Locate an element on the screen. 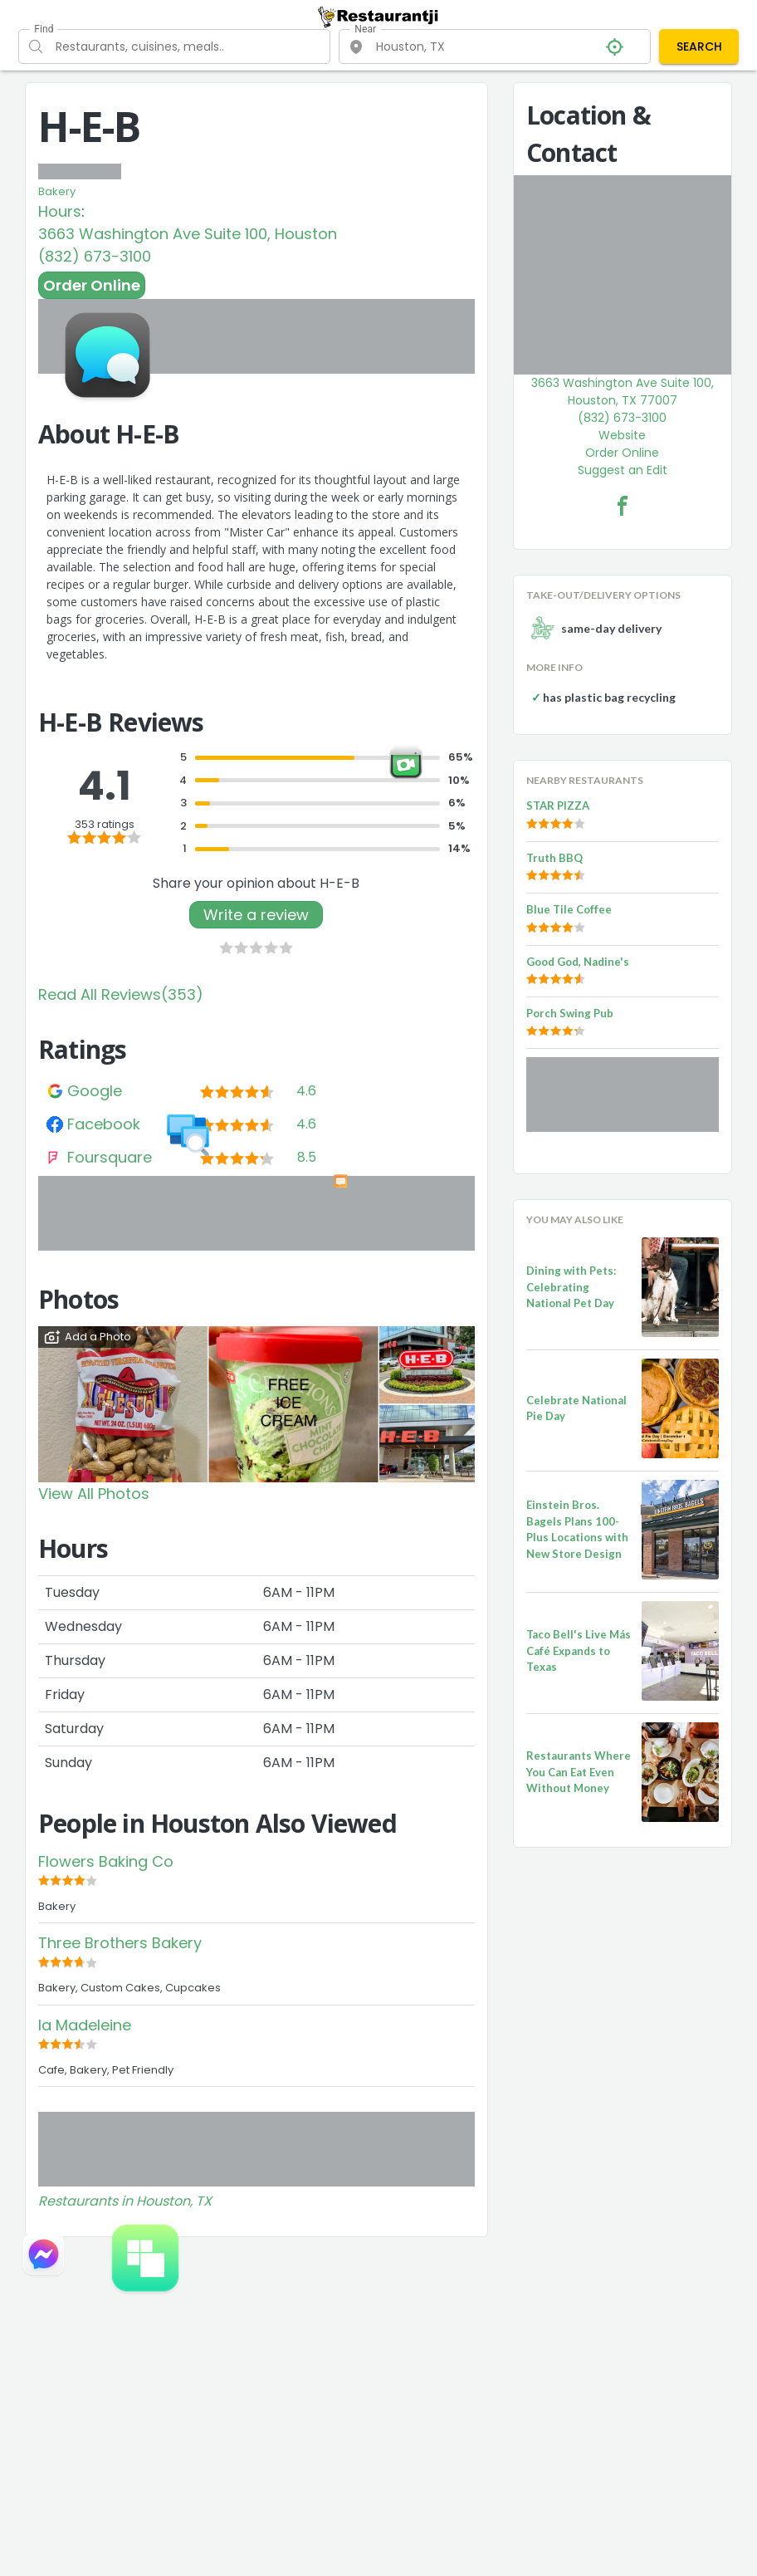 Image resolution: width=757 pixels, height=2576 pixels. open packet viewer application is located at coordinates (189, 1137).